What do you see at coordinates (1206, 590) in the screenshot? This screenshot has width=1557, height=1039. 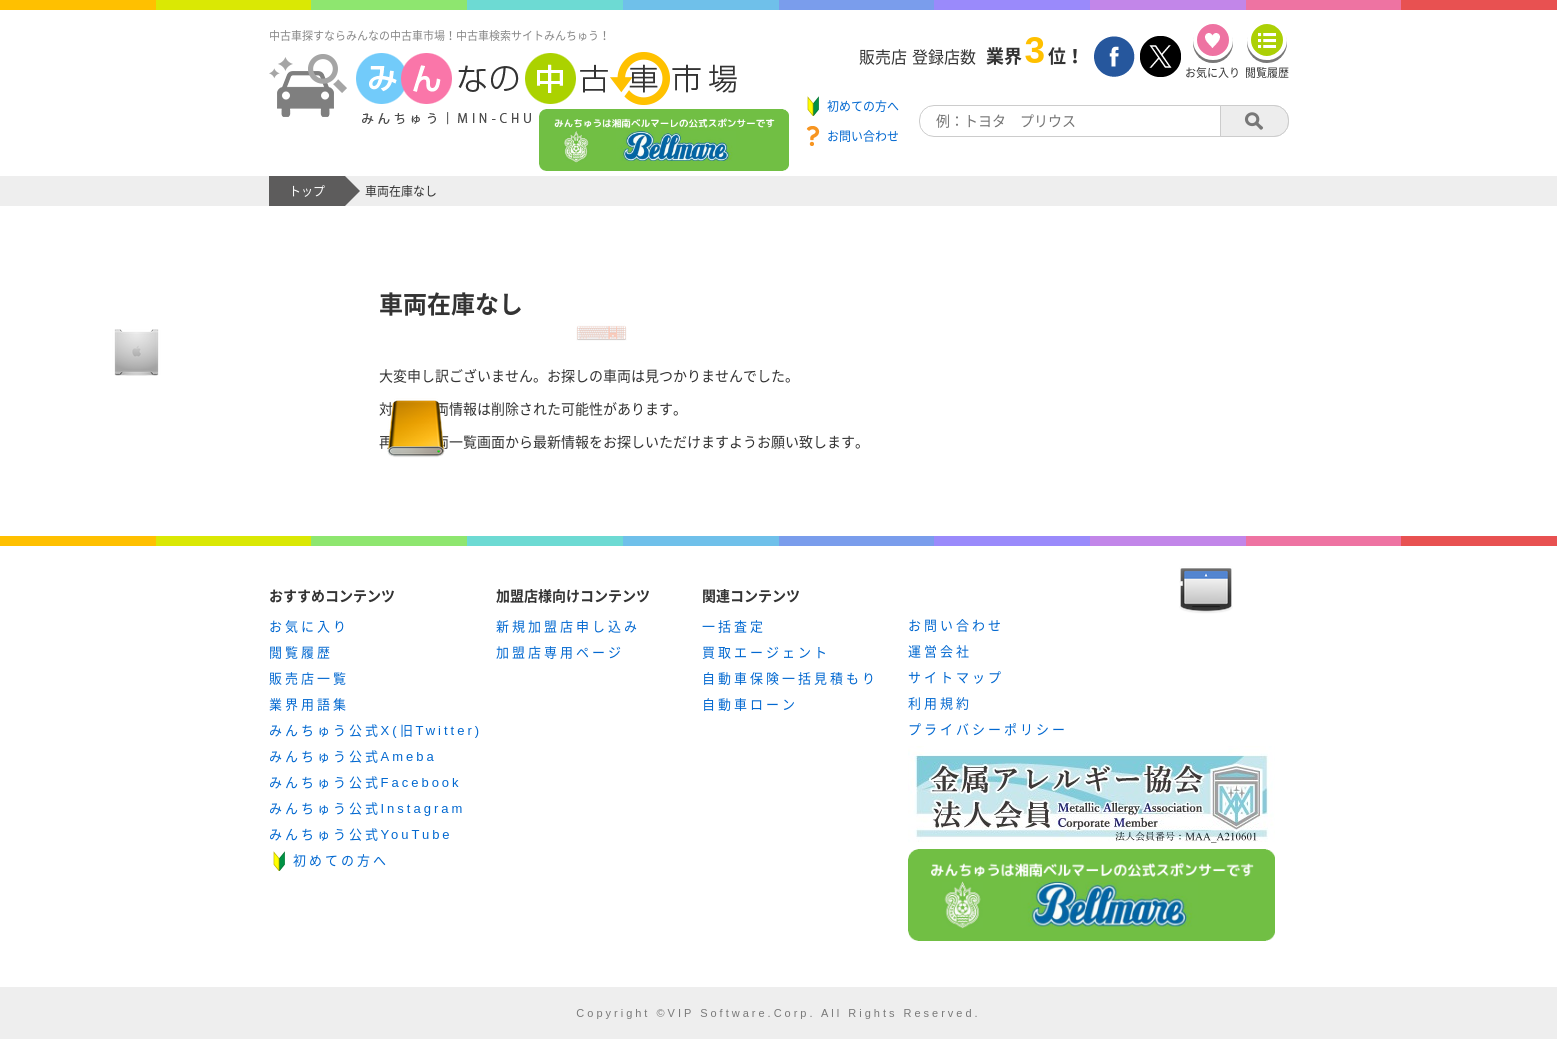 I see `compact flash memory card device` at bounding box center [1206, 590].